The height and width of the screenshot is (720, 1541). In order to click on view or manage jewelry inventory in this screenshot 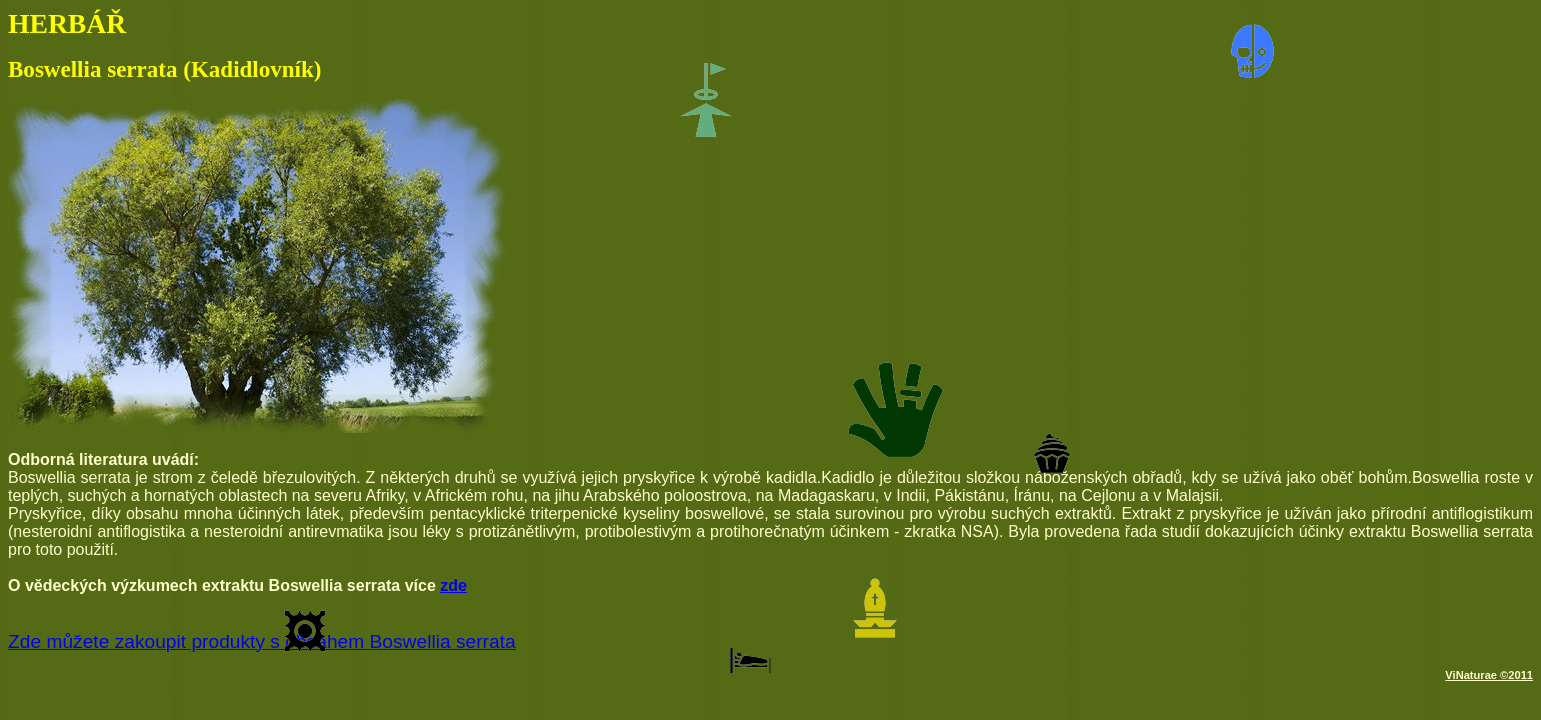, I will do `click(896, 410)`.